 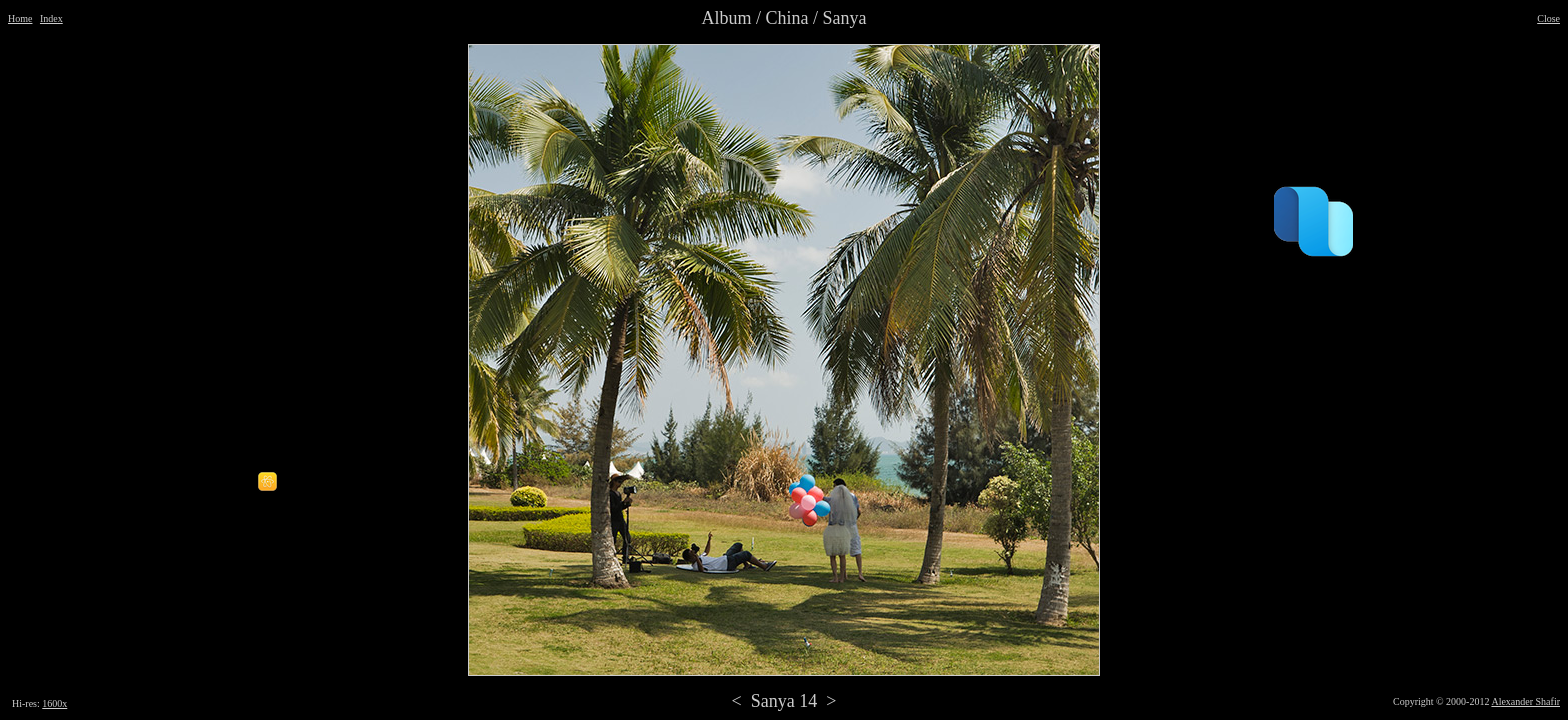 What do you see at coordinates (267, 481) in the screenshot?
I see `open atom beta text editor` at bounding box center [267, 481].